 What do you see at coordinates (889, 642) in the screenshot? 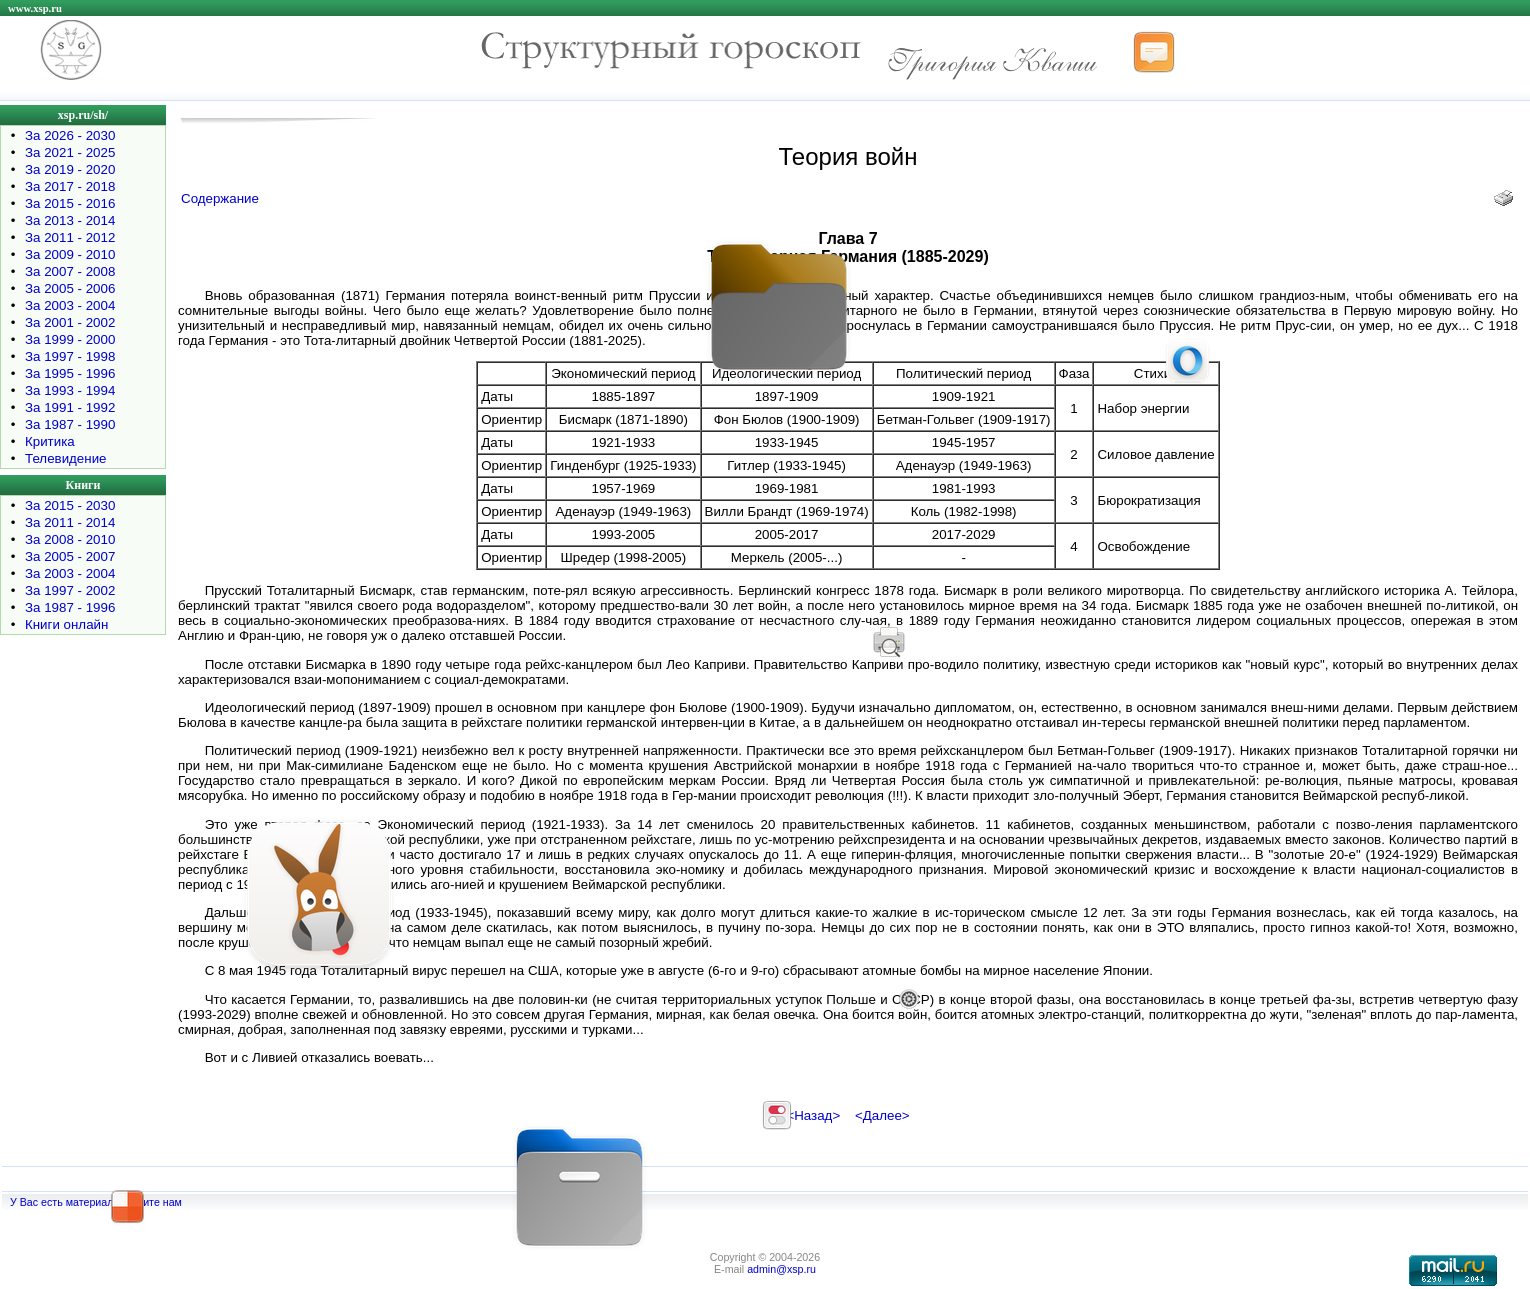
I see `preview document before printing` at bounding box center [889, 642].